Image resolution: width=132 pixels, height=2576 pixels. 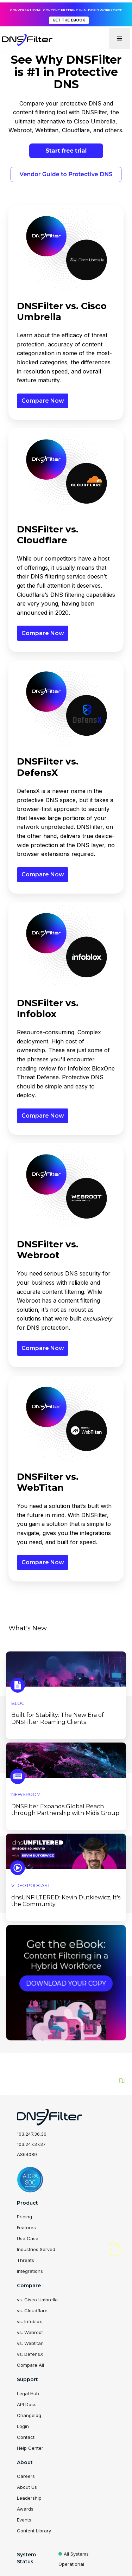 What do you see at coordinates (115, 2249) in the screenshot?
I see `a placeholder for a file not yet uploaded` at bounding box center [115, 2249].